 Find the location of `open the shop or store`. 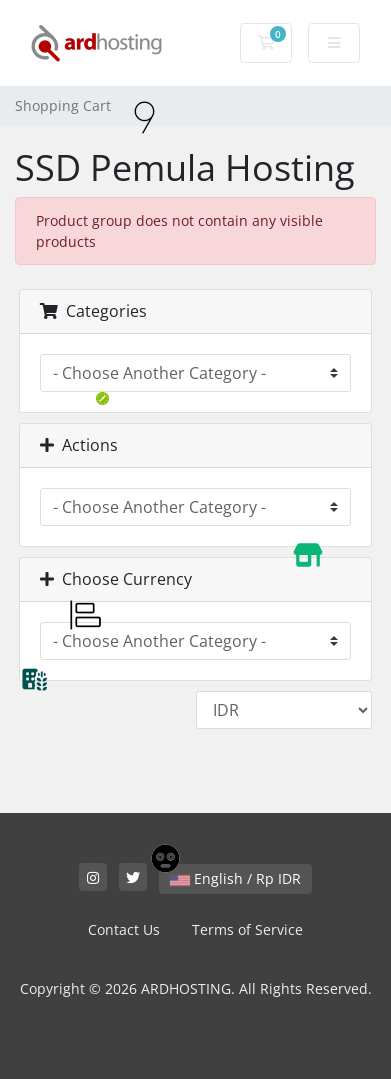

open the shop or store is located at coordinates (308, 555).